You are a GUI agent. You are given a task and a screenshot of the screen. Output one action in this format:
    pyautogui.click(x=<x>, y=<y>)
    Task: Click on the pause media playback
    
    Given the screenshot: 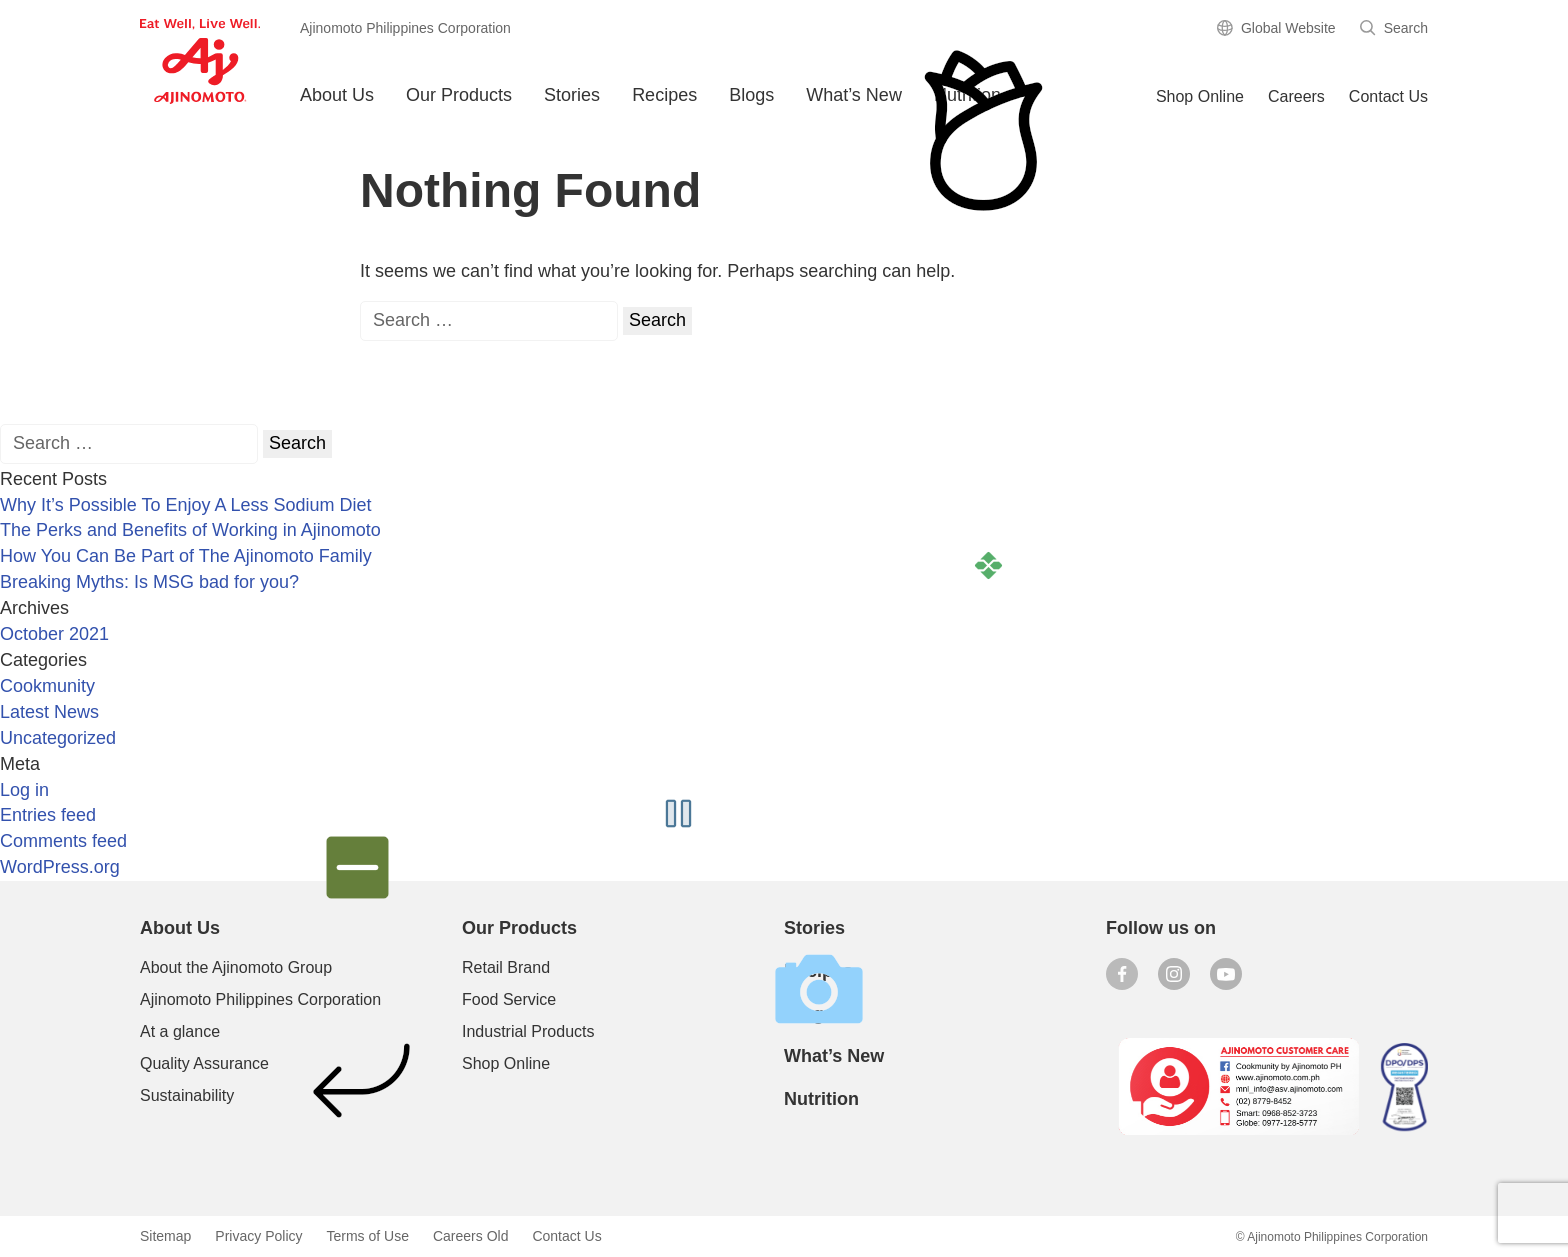 What is the action you would take?
    pyautogui.click(x=678, y=813)
    